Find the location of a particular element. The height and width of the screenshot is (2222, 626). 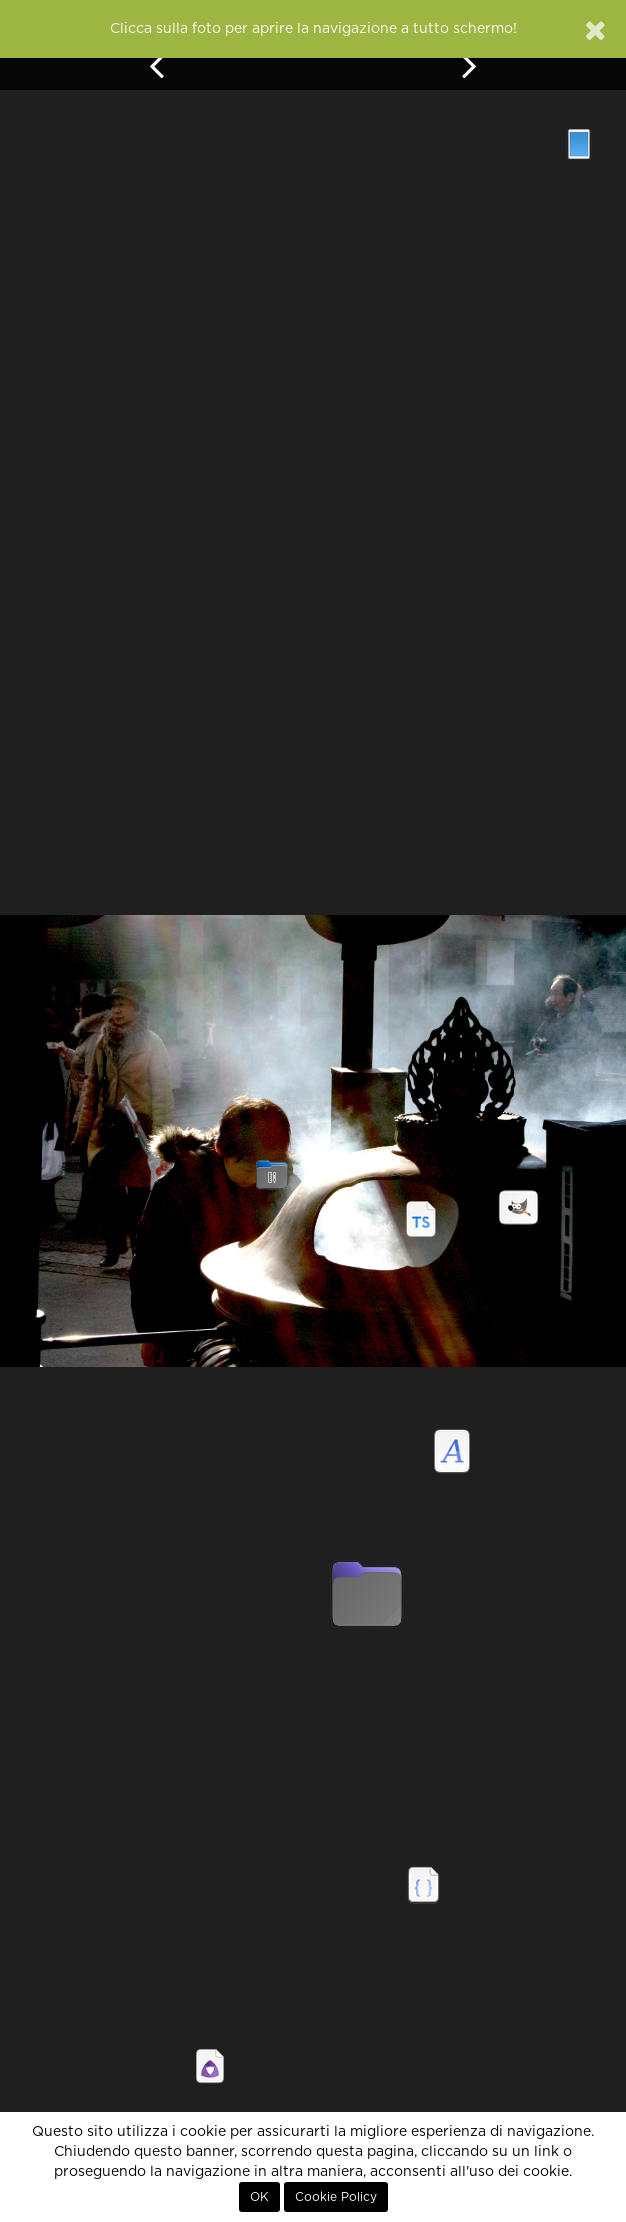

a compressed GIMP image file is located at coordinates (518, 1206).